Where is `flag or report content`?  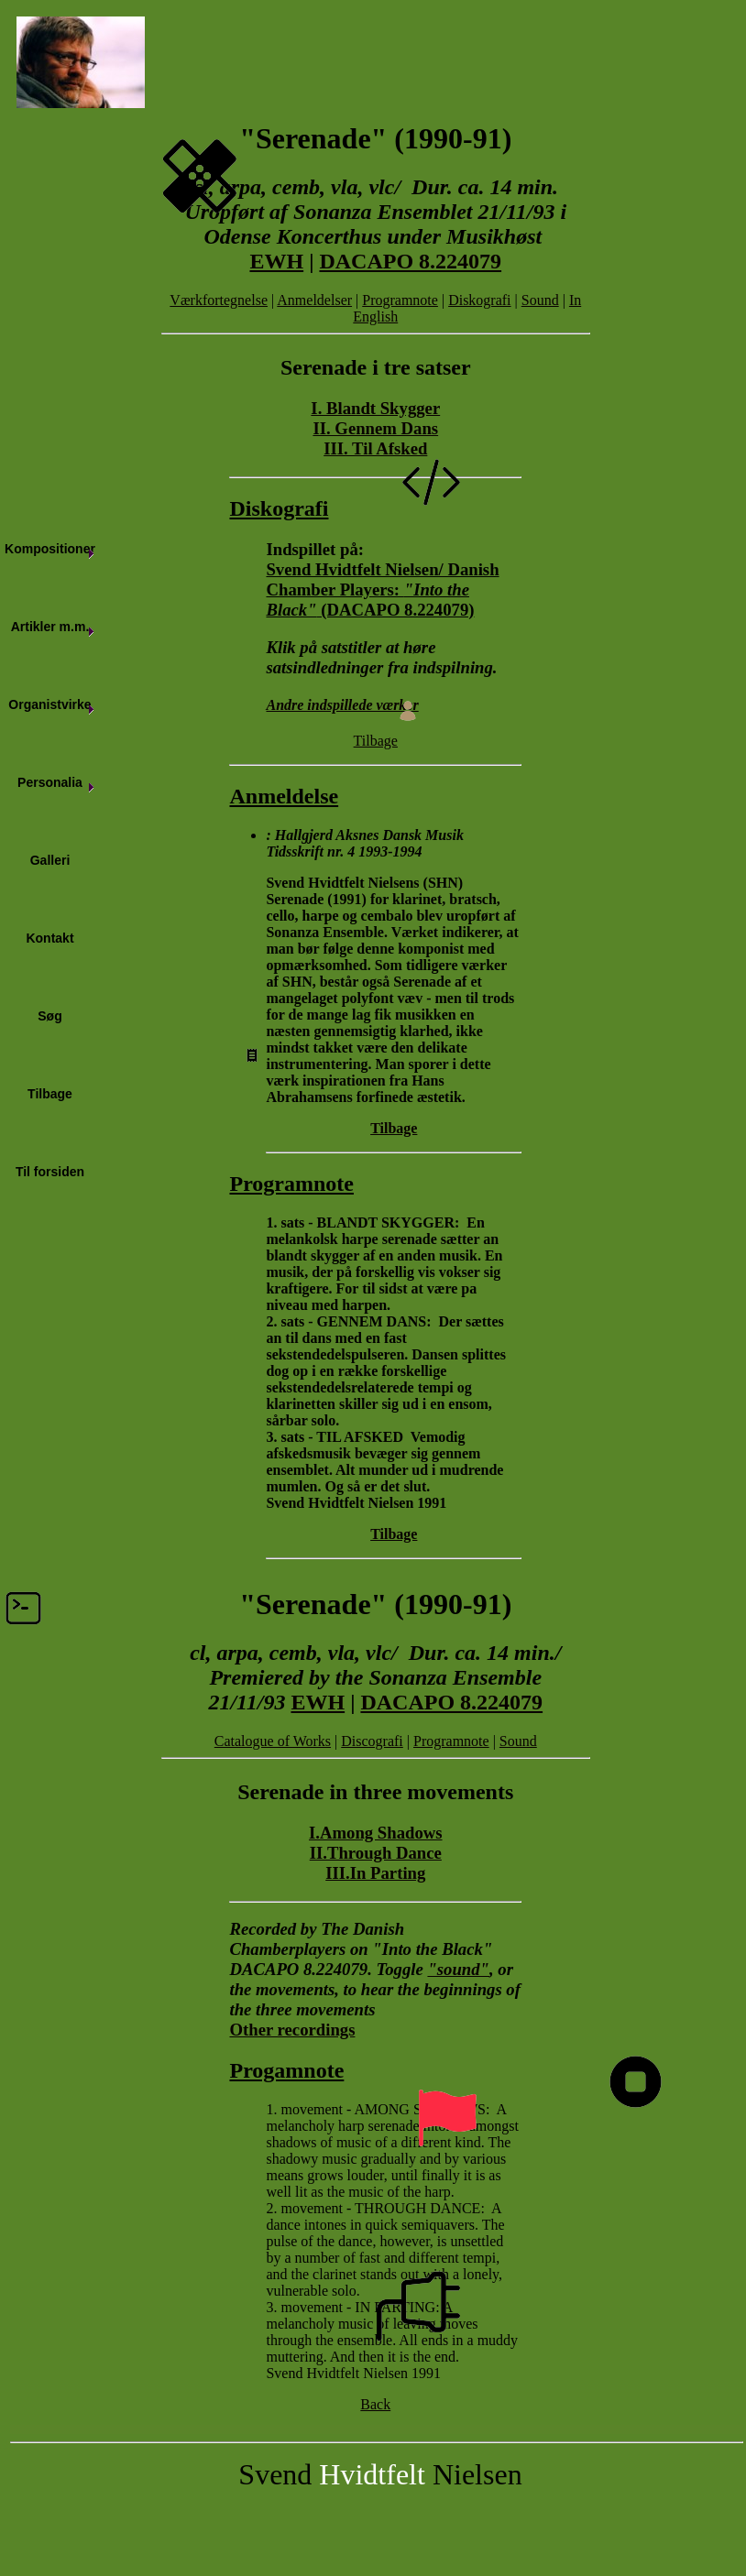 flag or report content is located at coordinates (447, 2118).